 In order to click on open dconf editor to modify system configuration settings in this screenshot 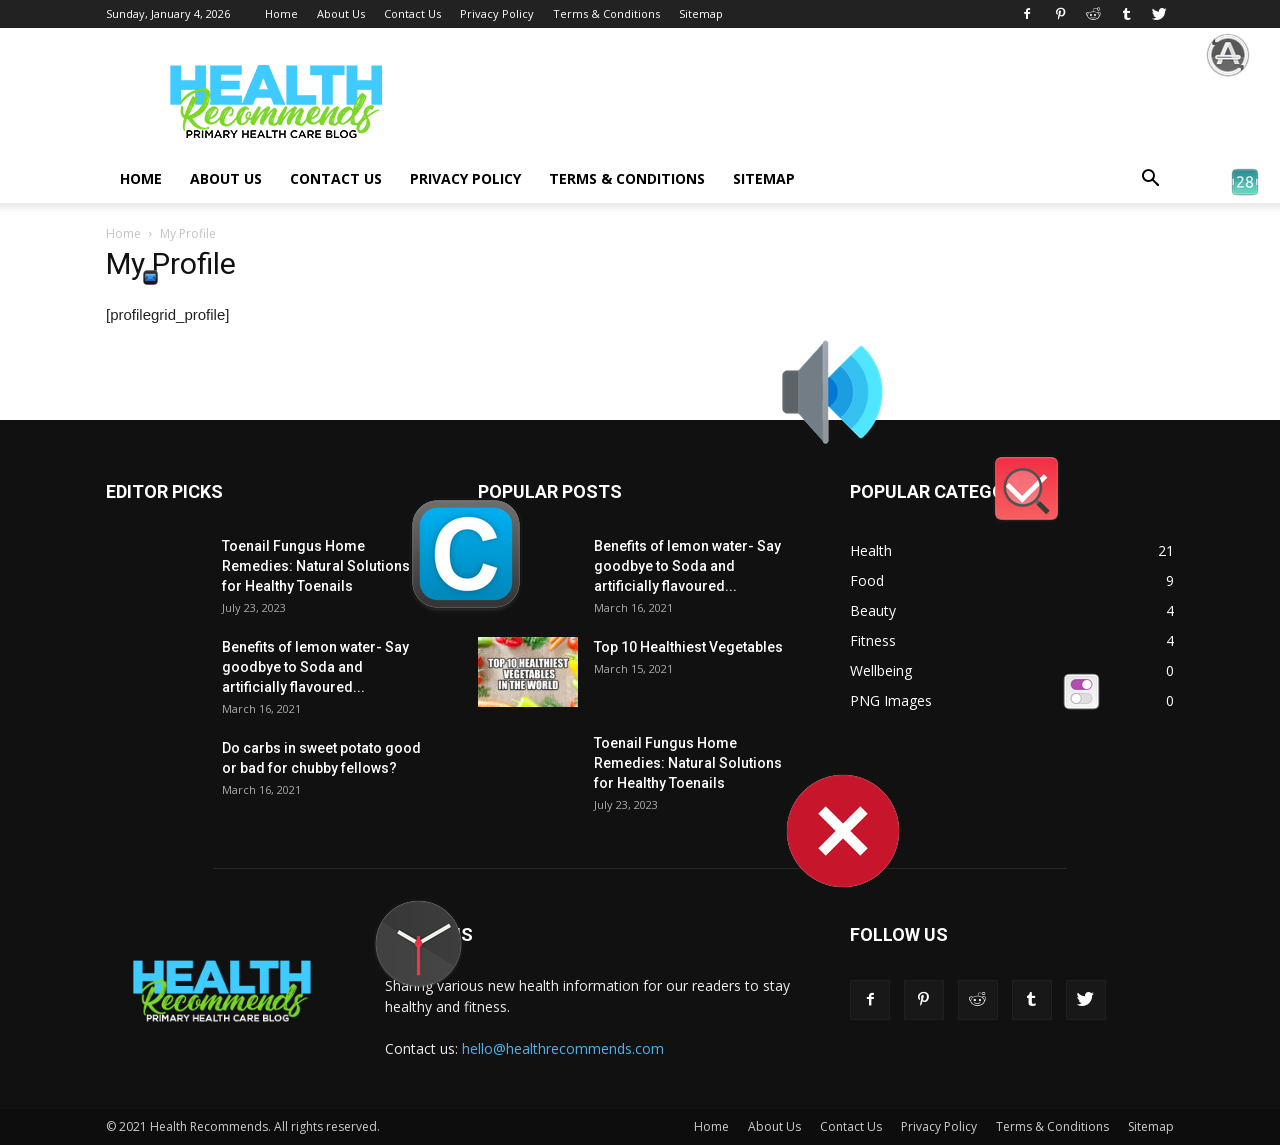, I will do `click(1026, 488)`.